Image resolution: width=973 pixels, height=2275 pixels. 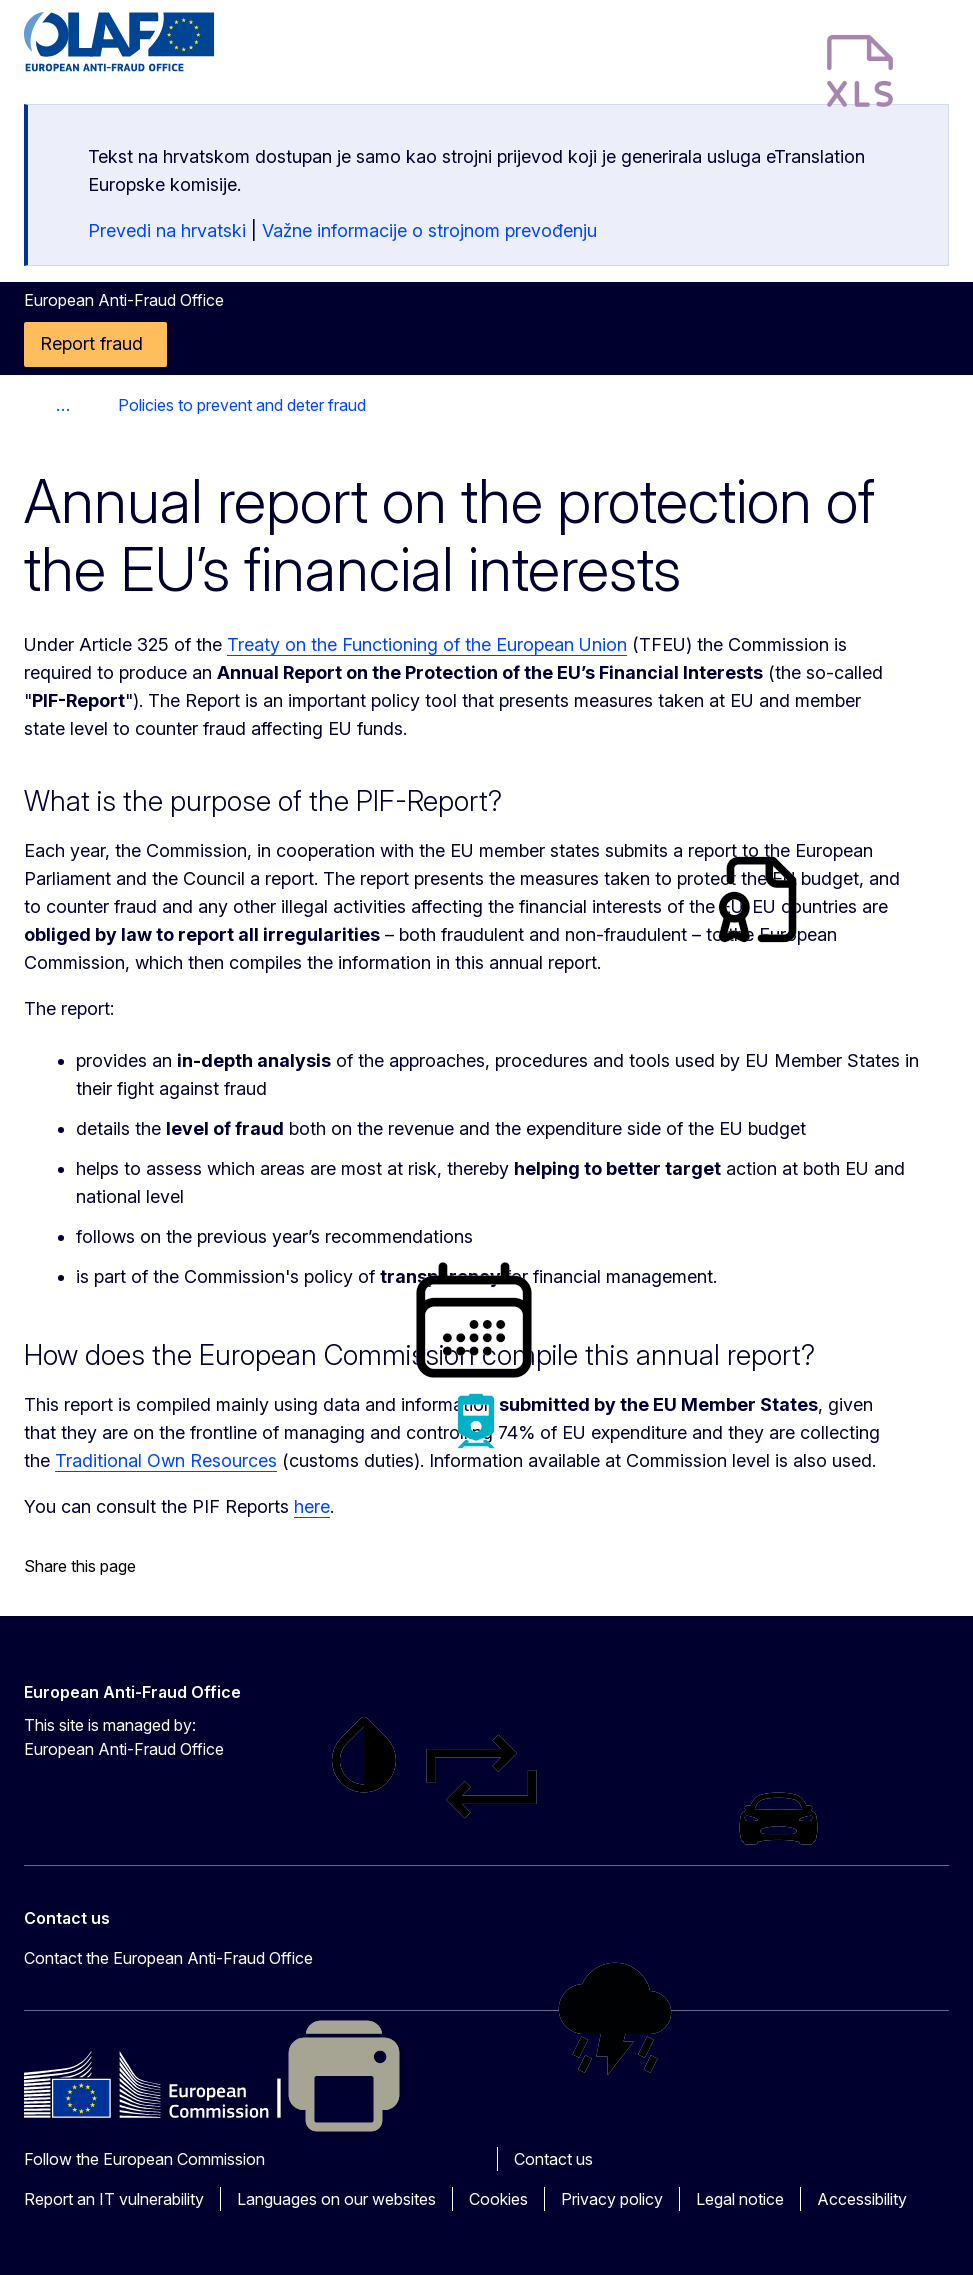 What do you see at coordinates (364, 1754) in the screenshot?
I see `toggle color inversion or contrast settings` at bounding box center [364, 1754].